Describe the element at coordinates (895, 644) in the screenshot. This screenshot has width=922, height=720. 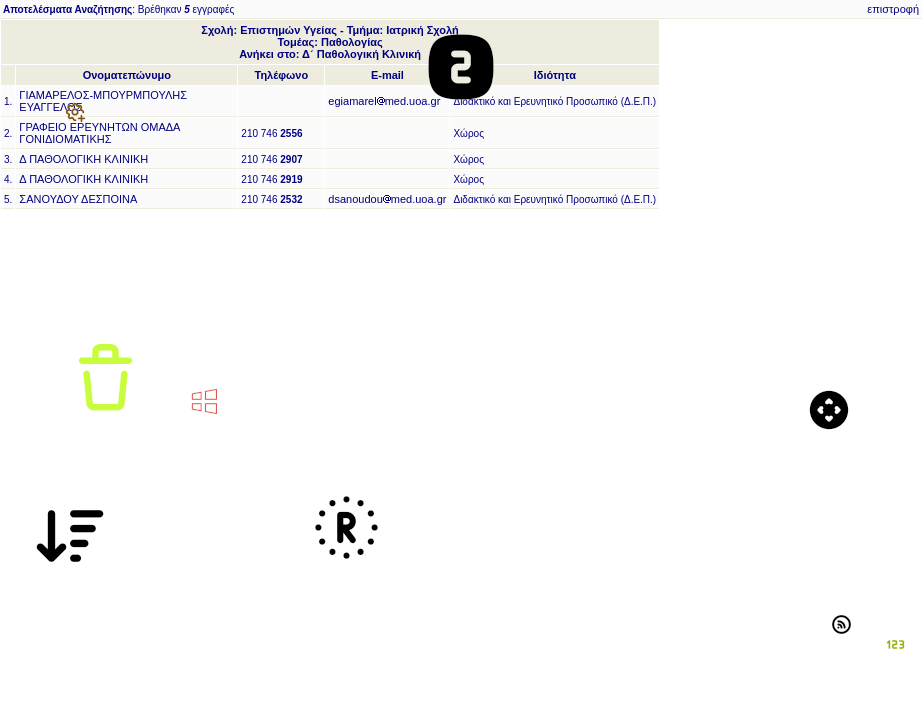
I see `switch to numeric input mode` at that location.